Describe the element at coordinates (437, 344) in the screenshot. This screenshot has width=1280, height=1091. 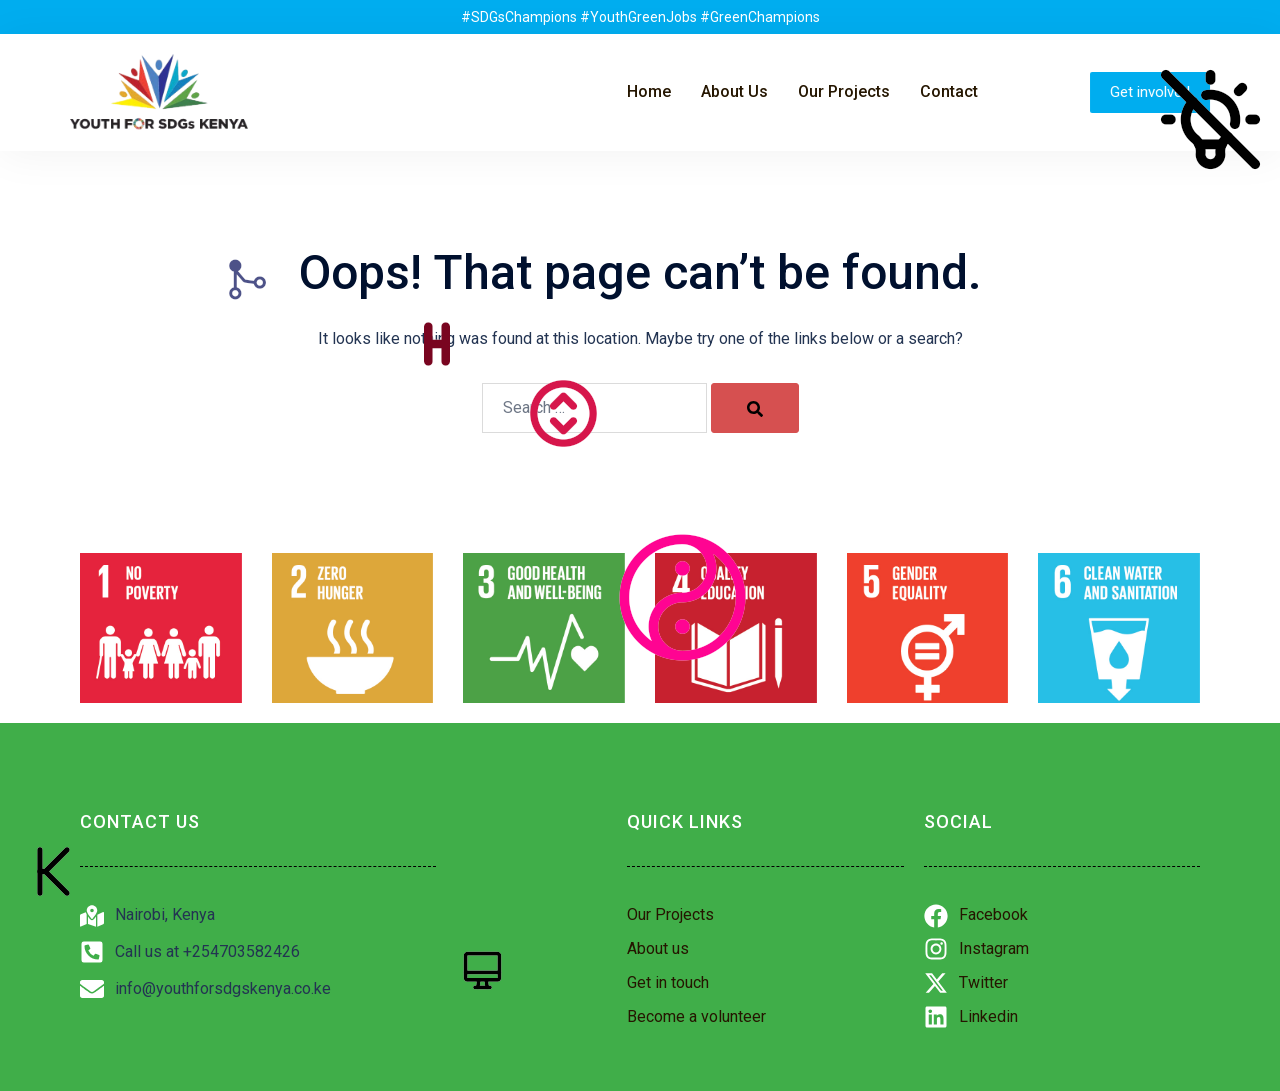
I see `indicates H or HSPA mobile network connection` at that location.